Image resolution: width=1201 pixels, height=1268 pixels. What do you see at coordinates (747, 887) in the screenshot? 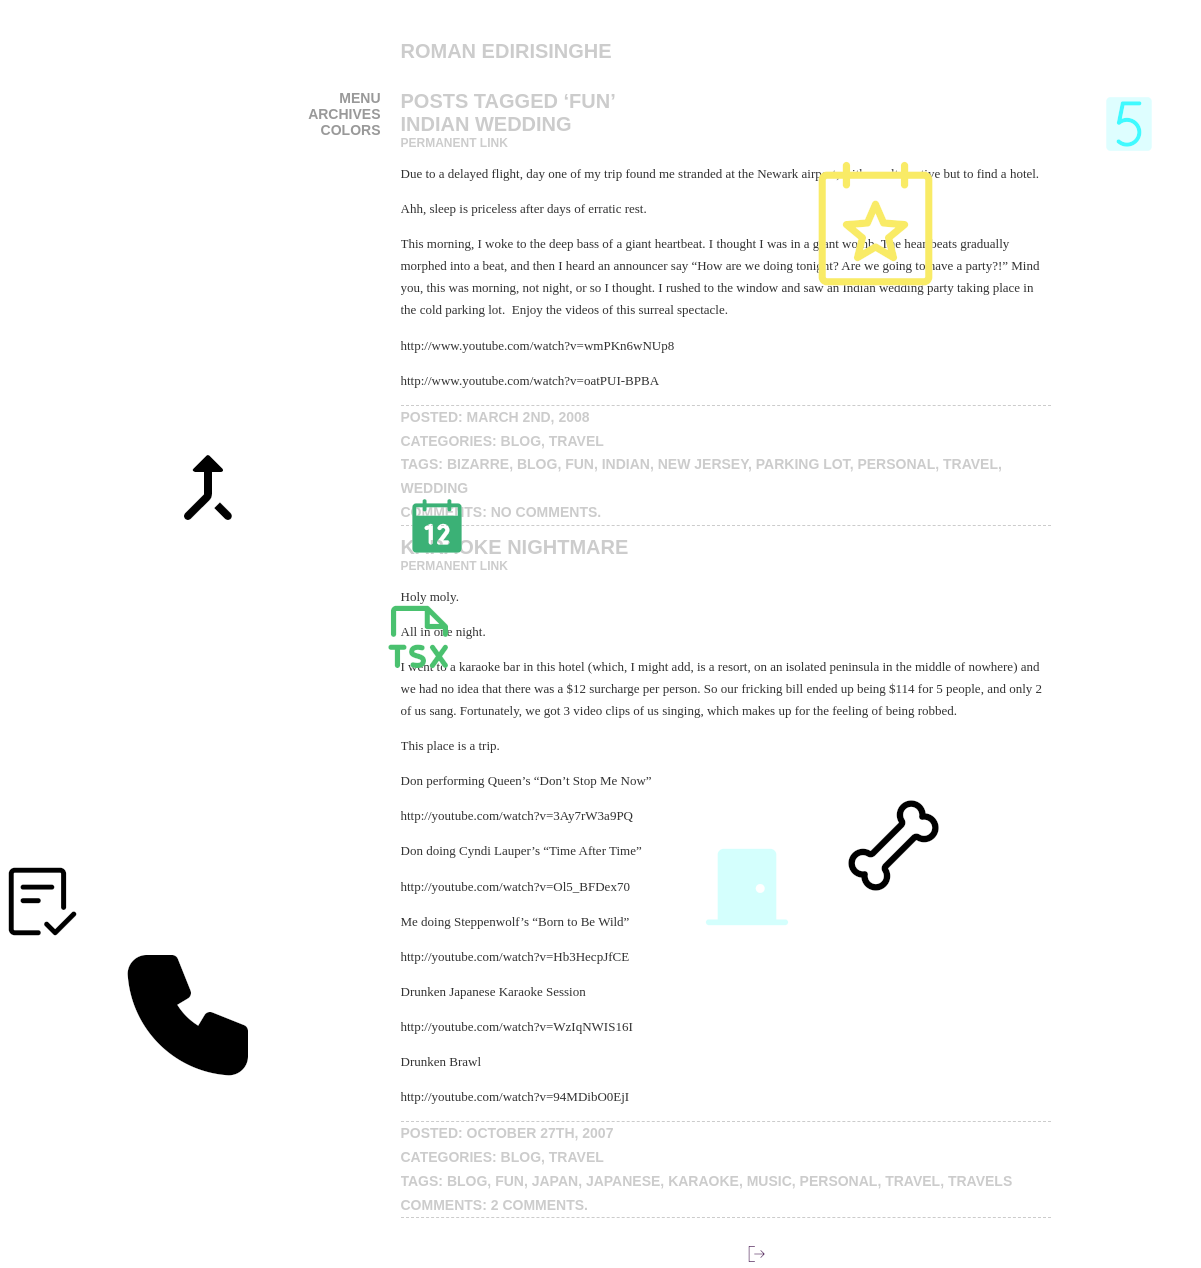
I see `exit or log out of the application` at bounding box center [747, 887].